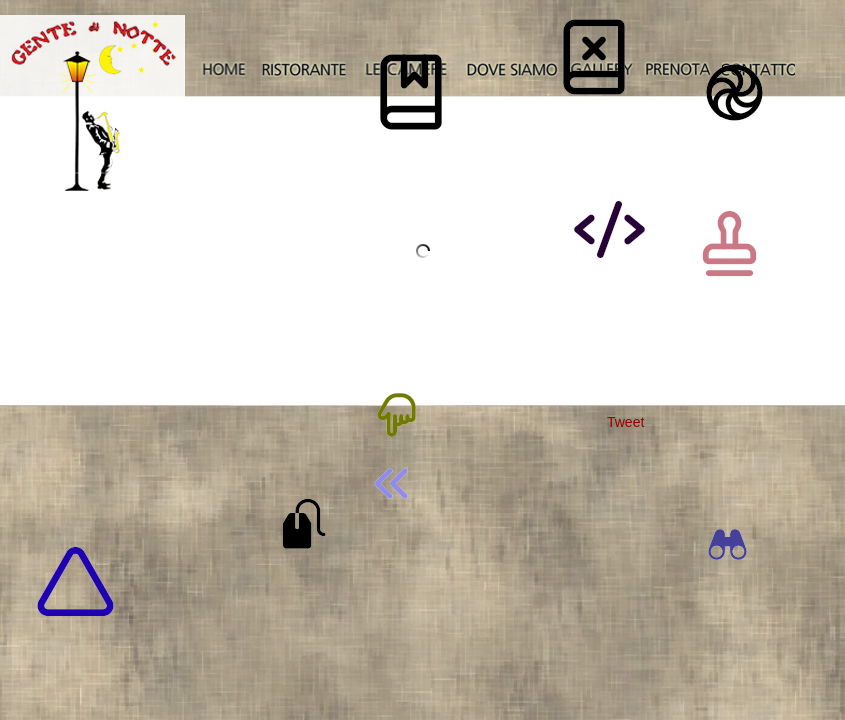 The height and width of the screenshot is (720, 845). I want to click on scroll down or swipe downward, so click(397, 414).